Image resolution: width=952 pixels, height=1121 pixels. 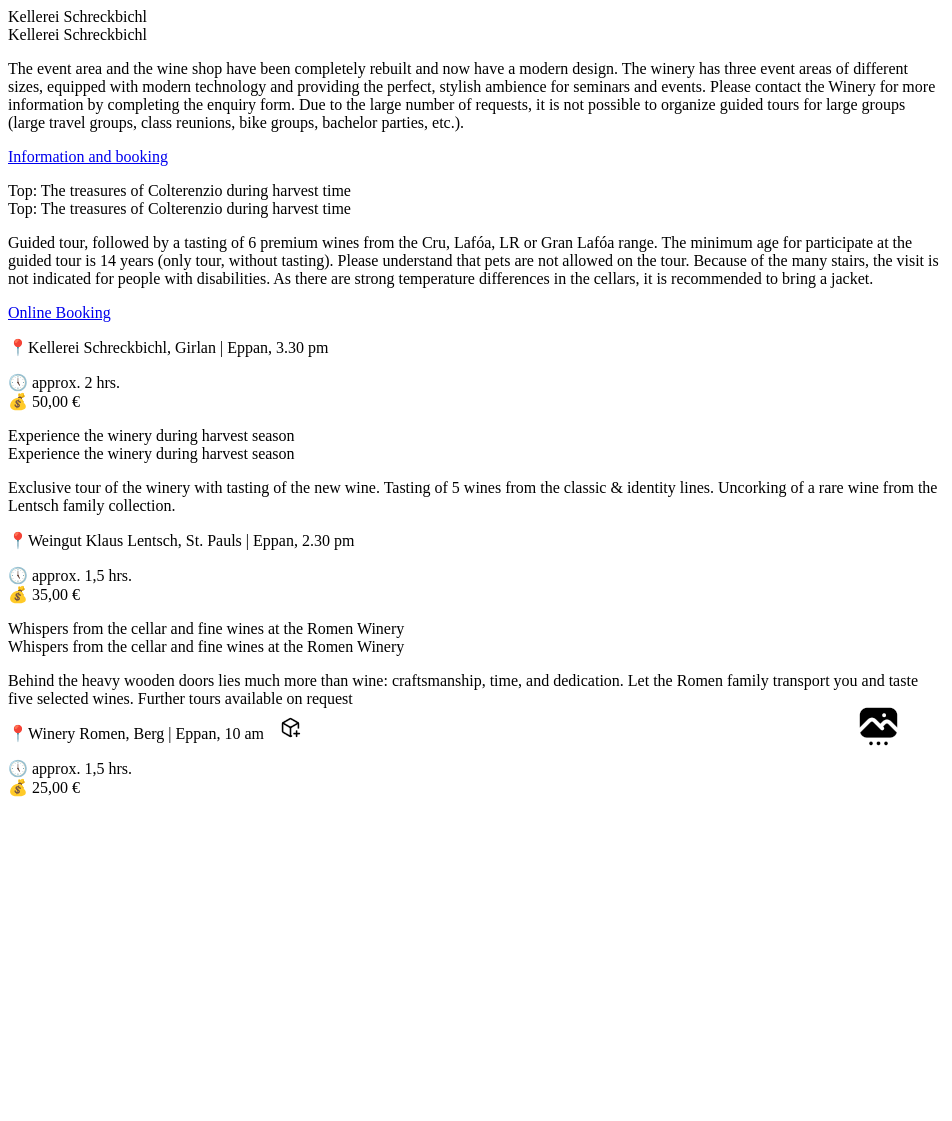 What do you see at coordinates (878, 726) in the screenshot?
I see `view instant photos or polaroid-style images` at bounding box center [878, 726].